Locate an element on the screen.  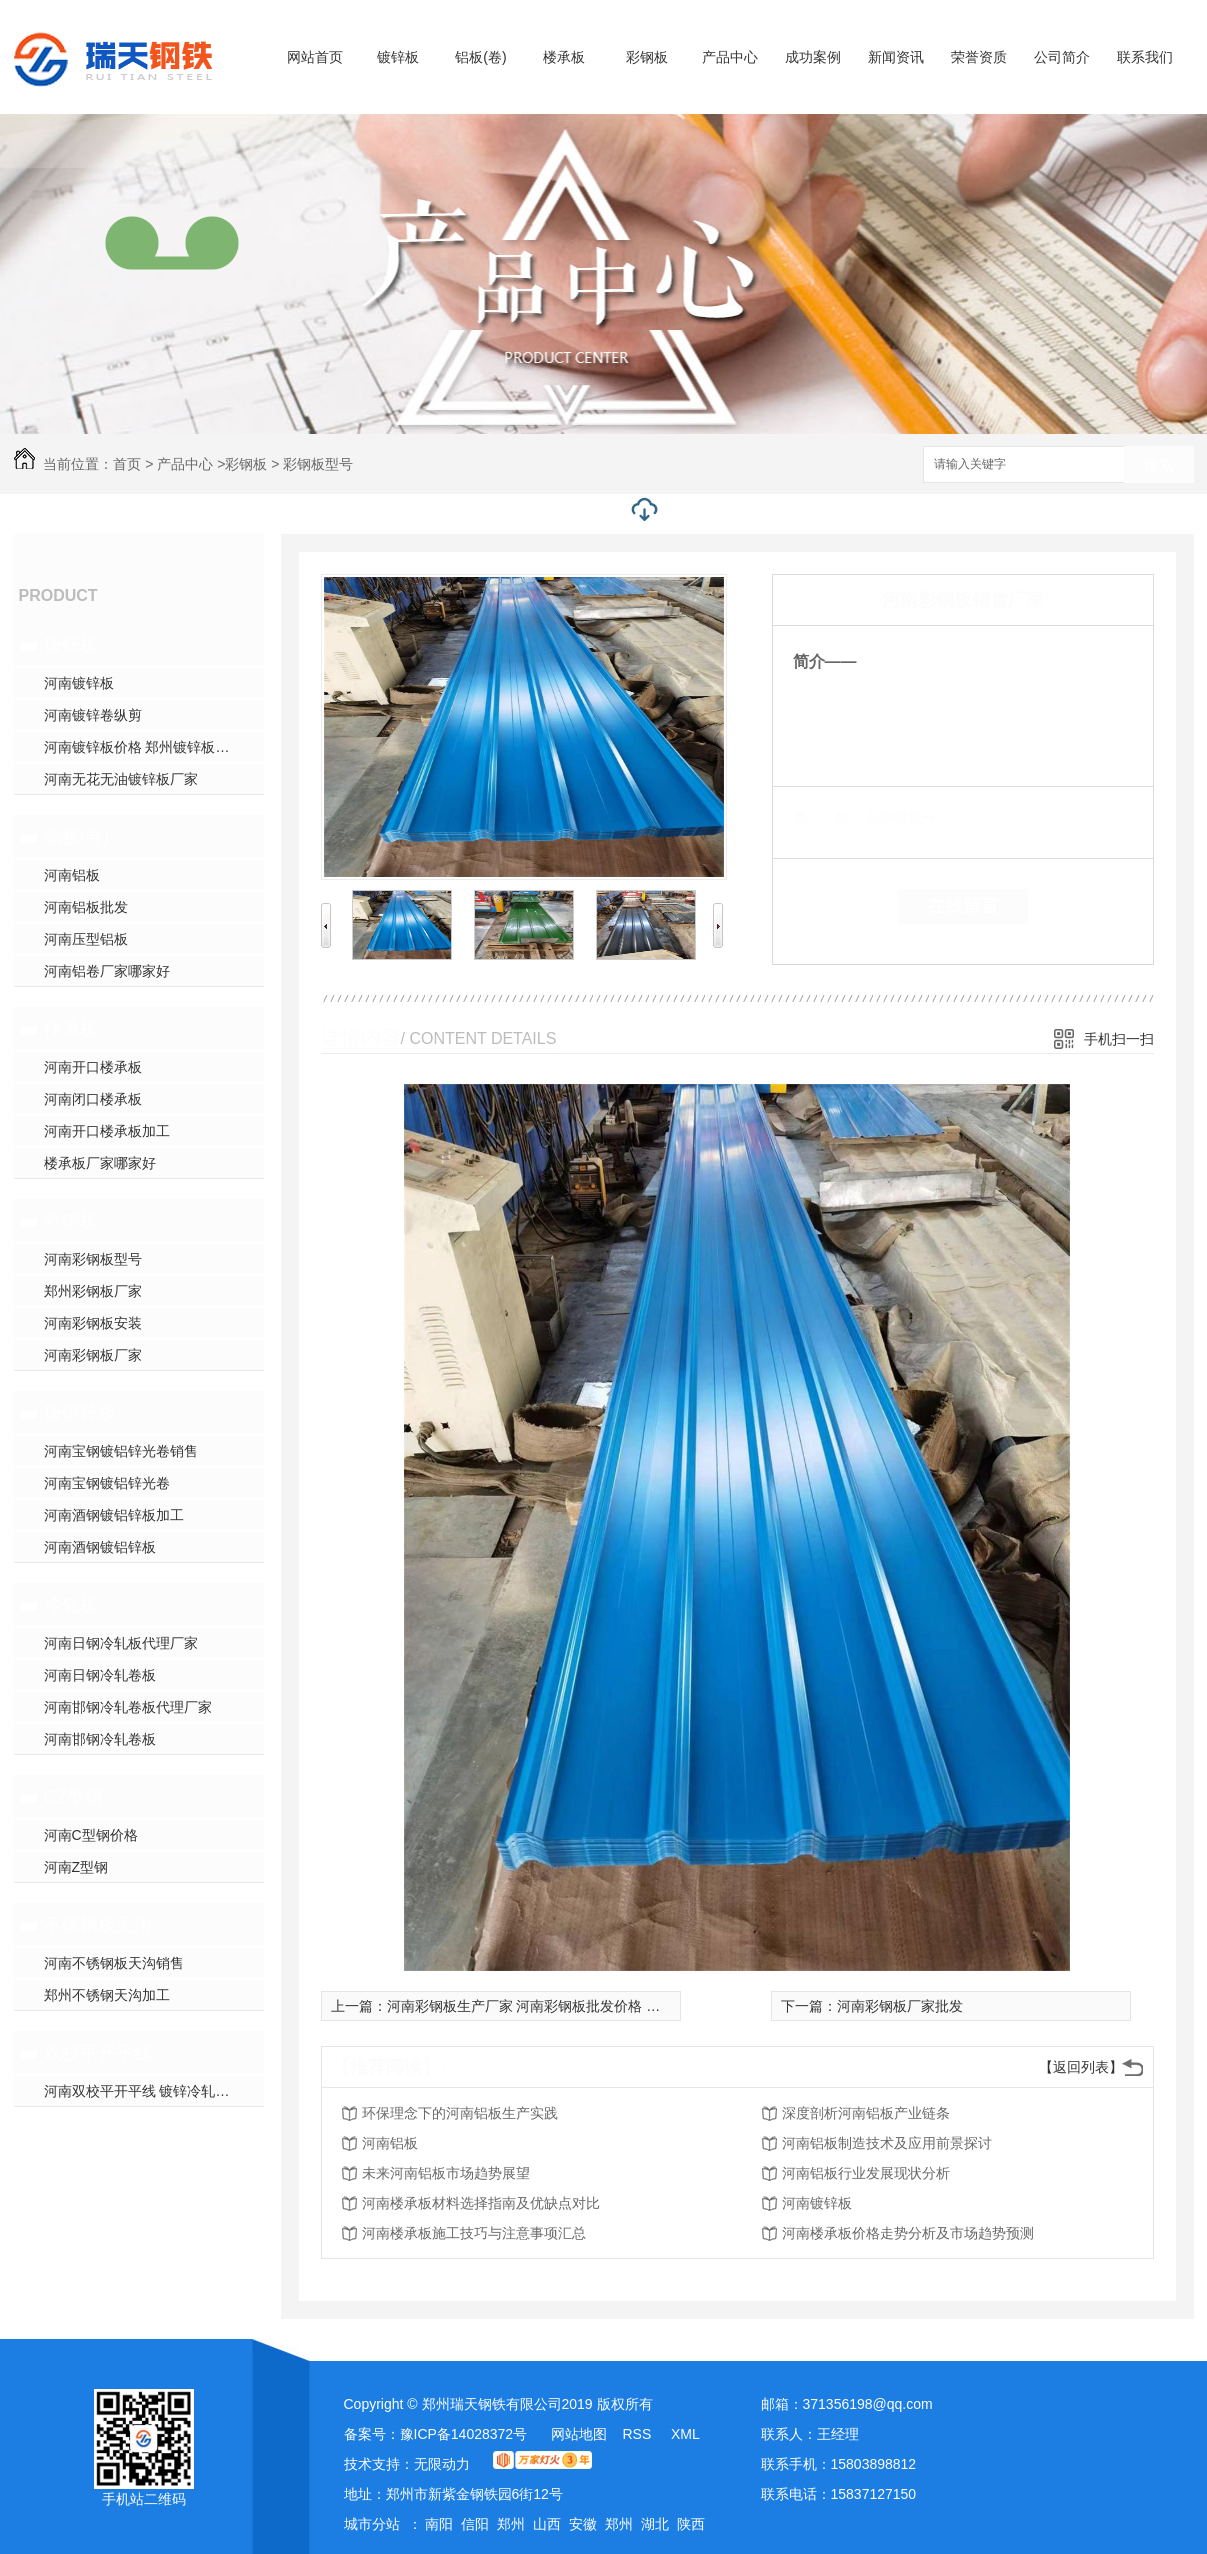
download file from cloud storage is located at coordinates (644, 509).